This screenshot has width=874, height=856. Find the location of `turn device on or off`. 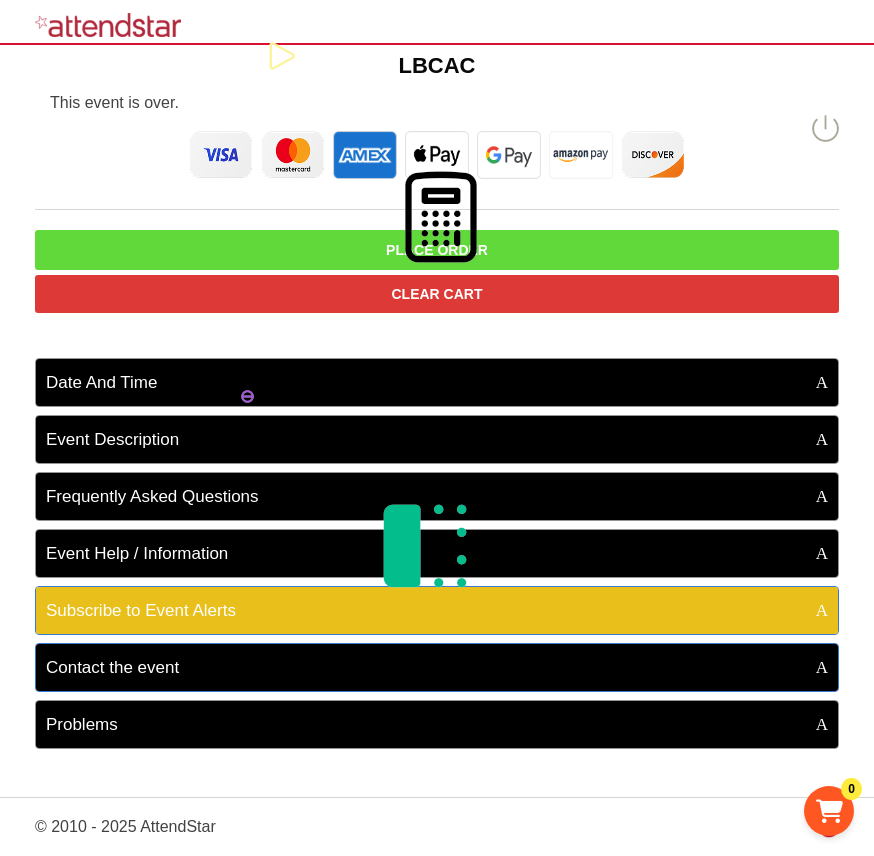

turn device on or off is located at coordinates (825, 128).